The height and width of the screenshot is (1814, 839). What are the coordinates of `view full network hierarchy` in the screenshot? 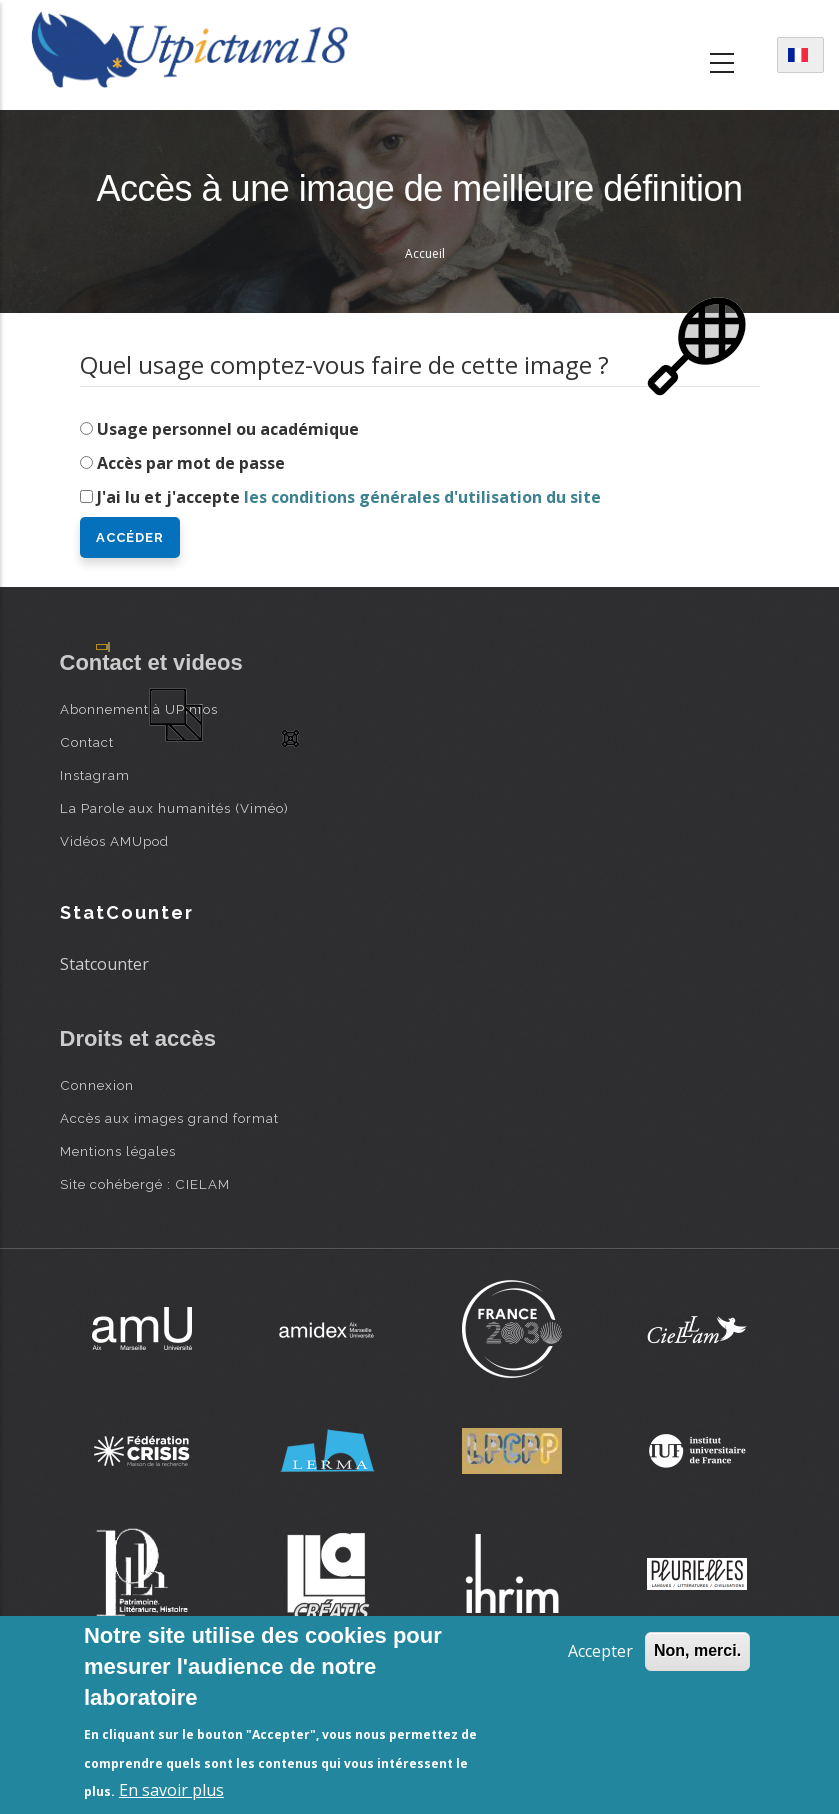 It's located at (290, 738).